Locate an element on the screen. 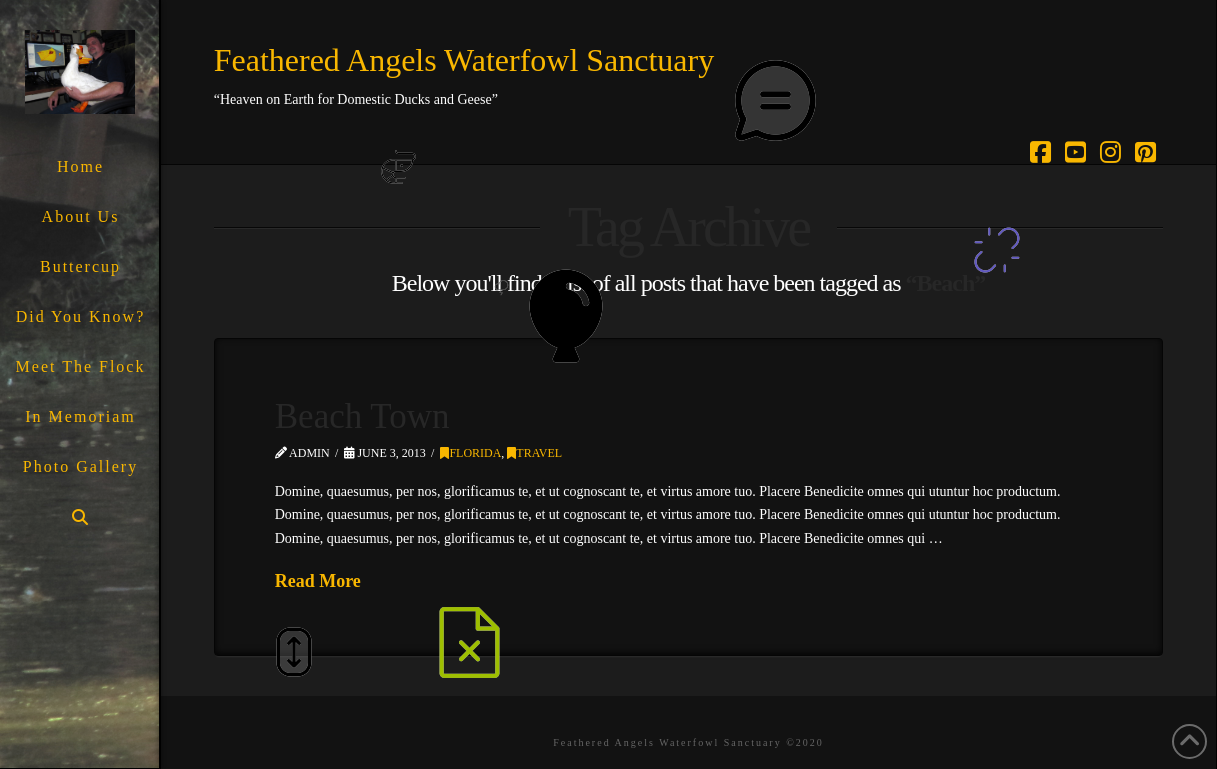 The width and height of the screenshot is (1217, 769). select shrimp or seafood dietary preference is located at coordinates (398, 167).